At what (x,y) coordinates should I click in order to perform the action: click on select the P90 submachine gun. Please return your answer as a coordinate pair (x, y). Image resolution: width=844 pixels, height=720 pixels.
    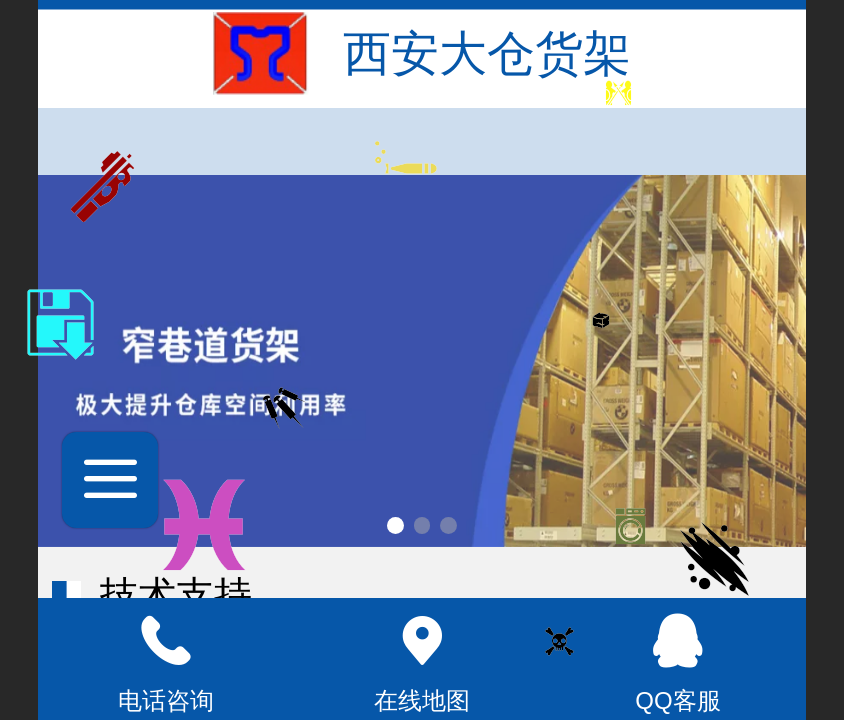
    Looking at the image, I should click on (102, 186).